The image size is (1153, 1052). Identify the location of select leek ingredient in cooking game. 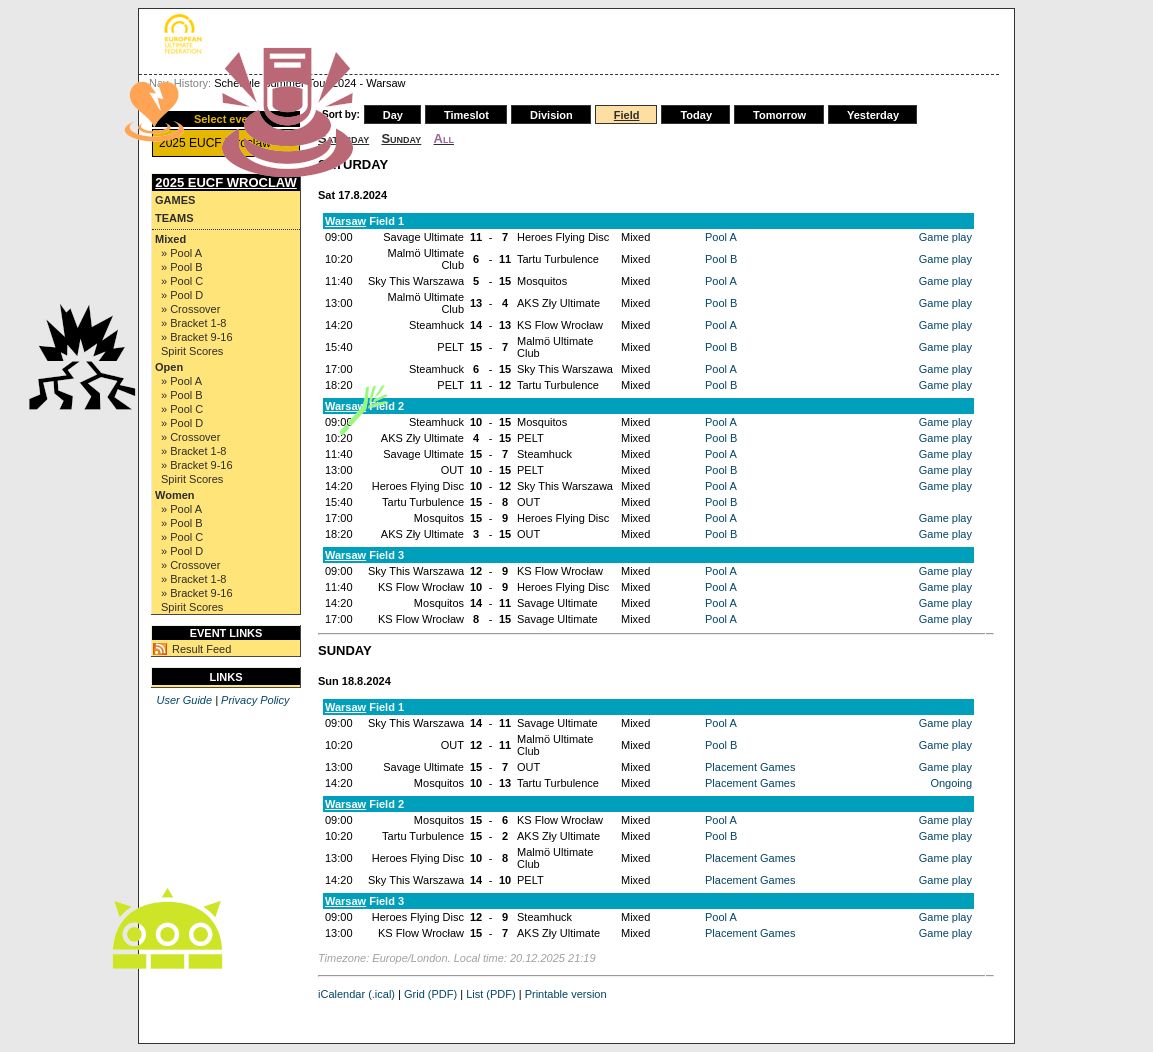
(364, 410).